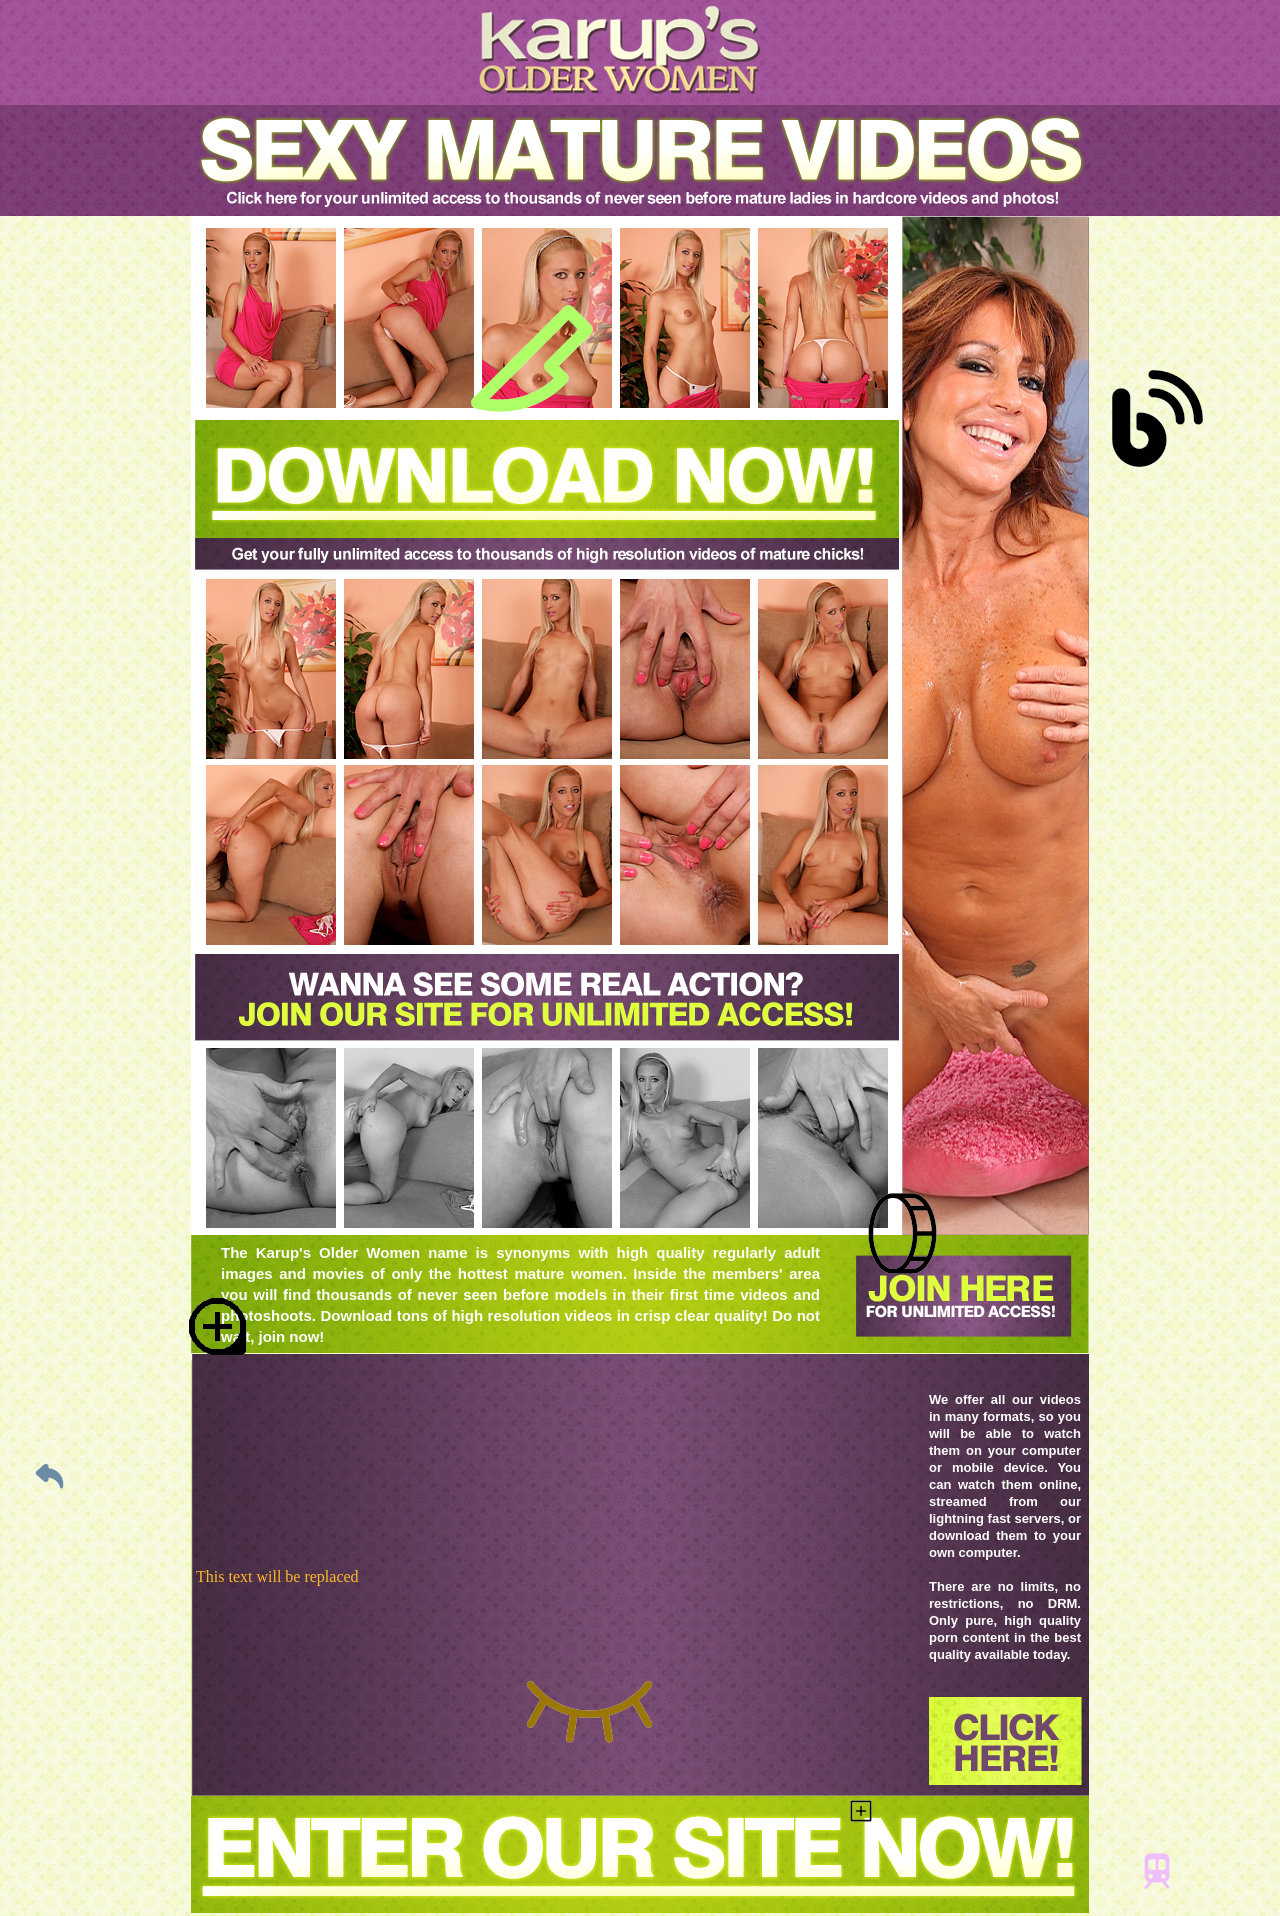 The image size is (1280, 1916). Describe the element at coordinates (902, 1233) in the screenshot. I see `view account balance or credits` at that location.